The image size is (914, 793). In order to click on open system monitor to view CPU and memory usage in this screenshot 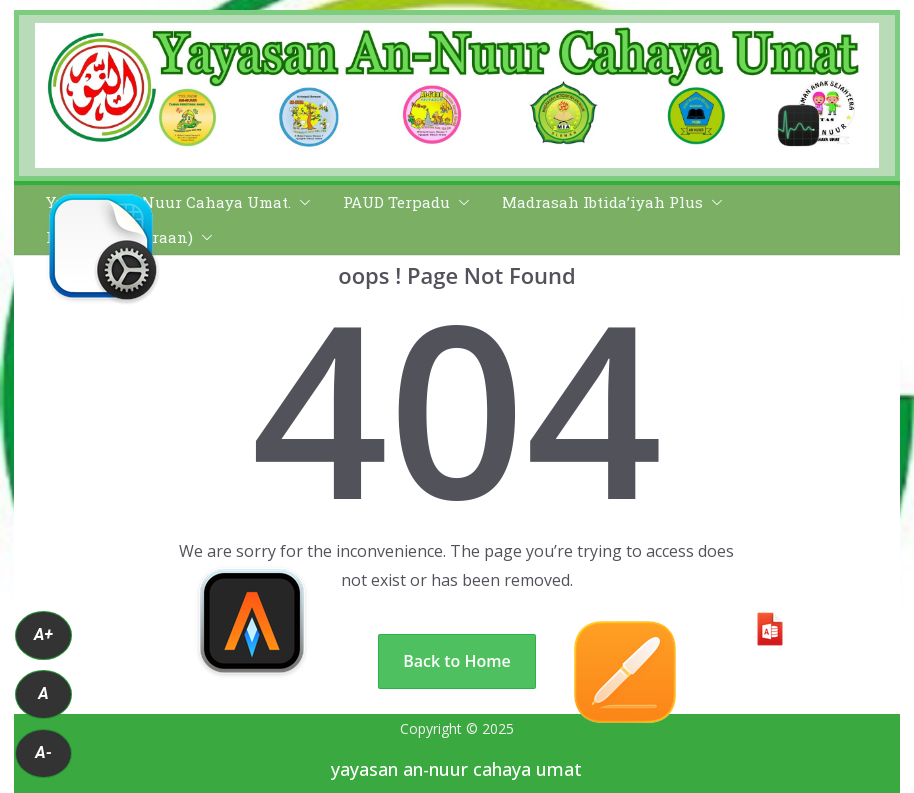, I will do `click(798, 125)`.